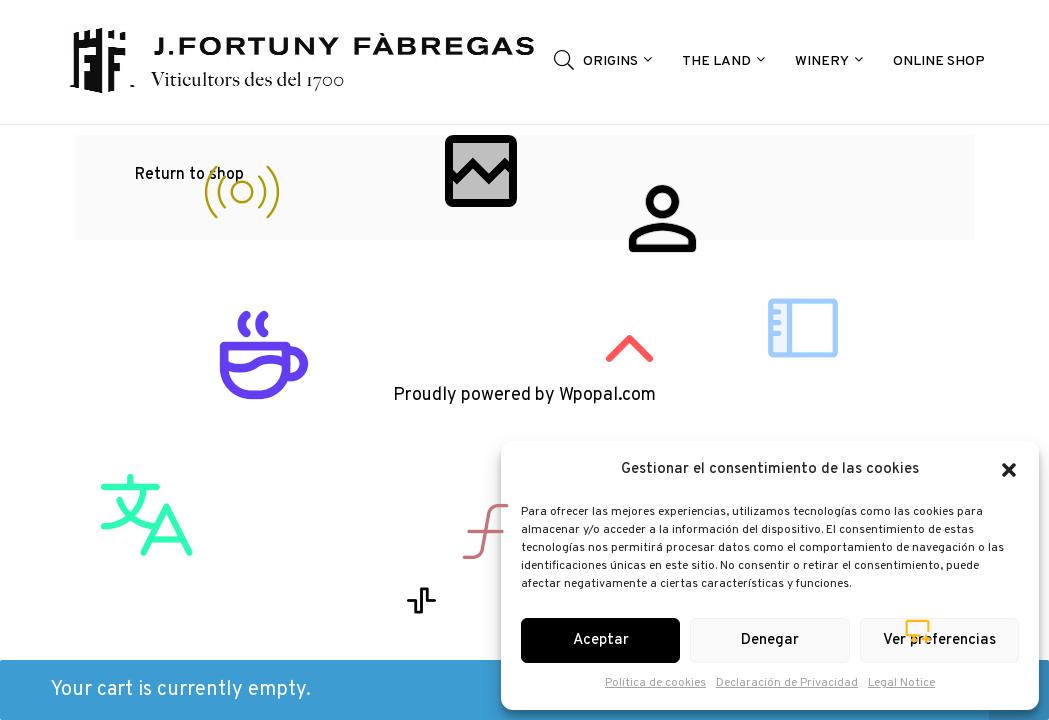  Describe the element at coordinates (143, 516) in the screenshot. I see `translate text to another language` at that location.